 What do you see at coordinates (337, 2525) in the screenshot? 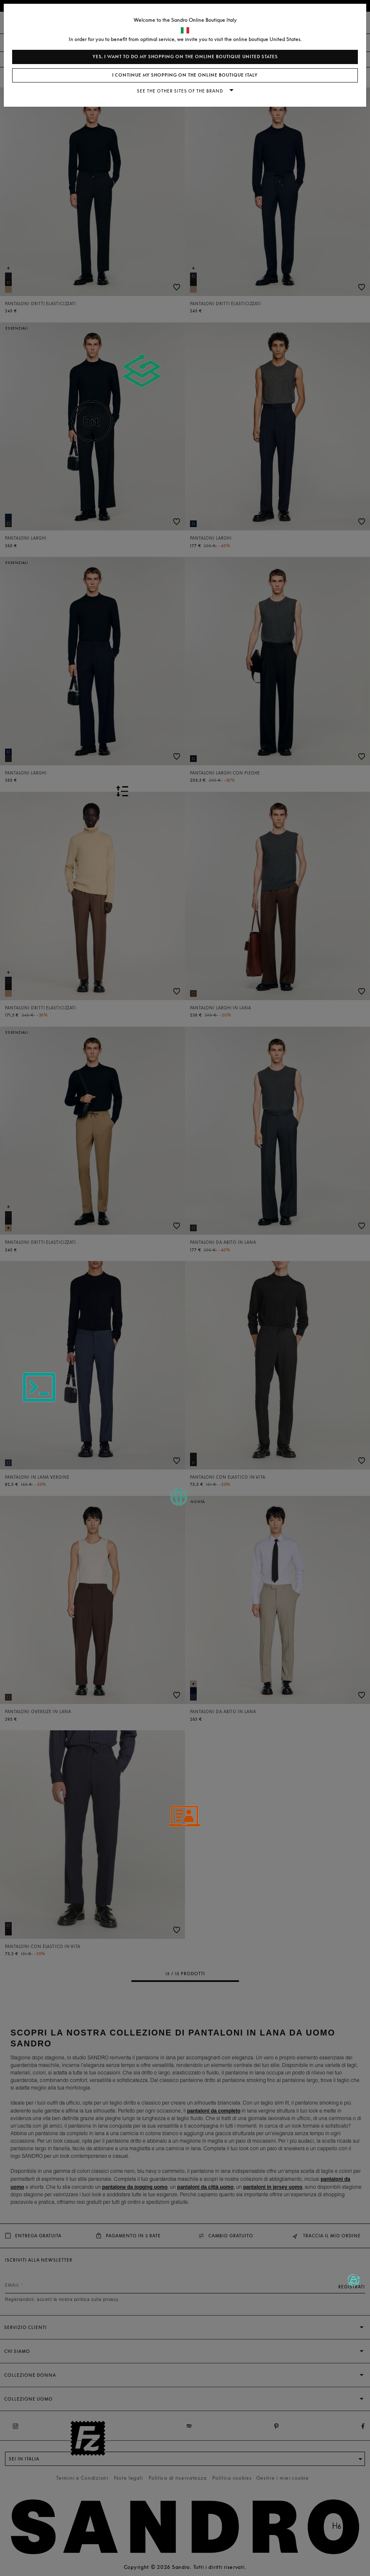
I see `format text as heading level 6` at bounding box center [337, 2525].